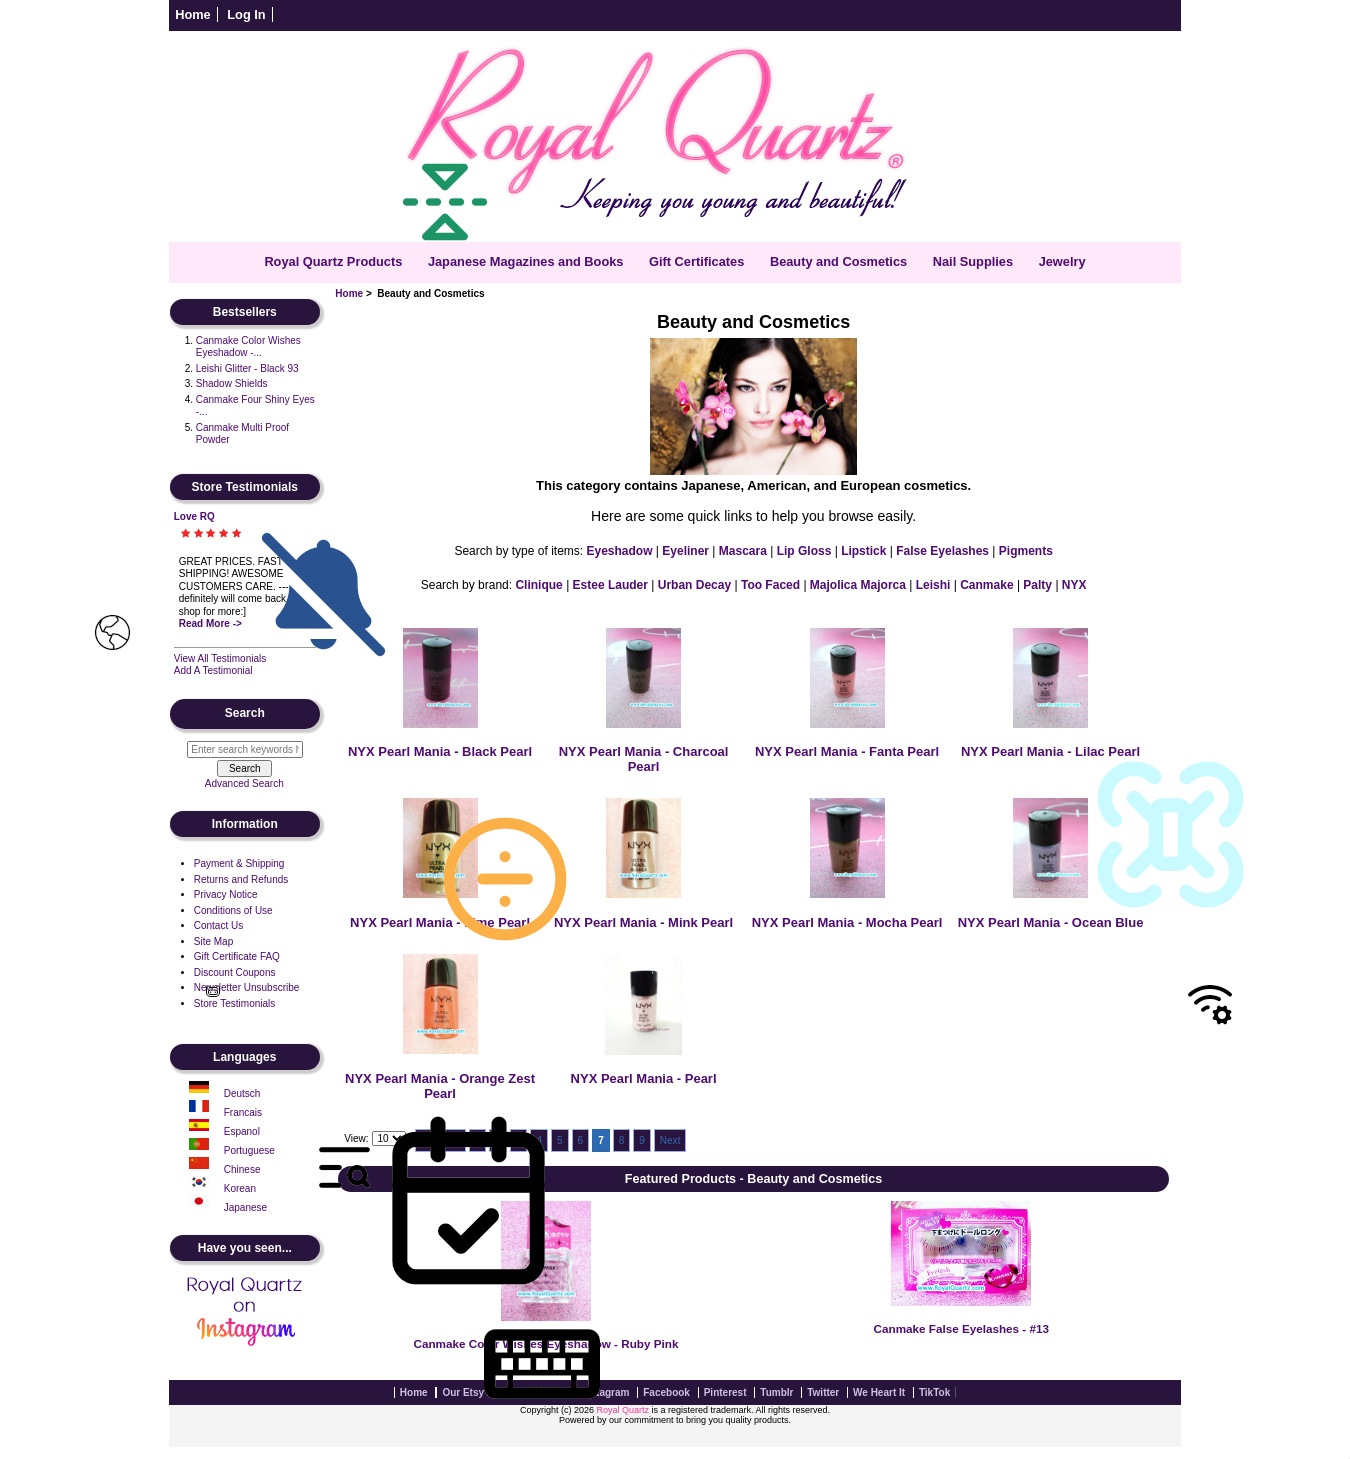 The image size is (1350, 1459). What do you see at coordinates (1170, 834) in the screenshot?
I see `access drone controls` at bounding box center [1170, 834].